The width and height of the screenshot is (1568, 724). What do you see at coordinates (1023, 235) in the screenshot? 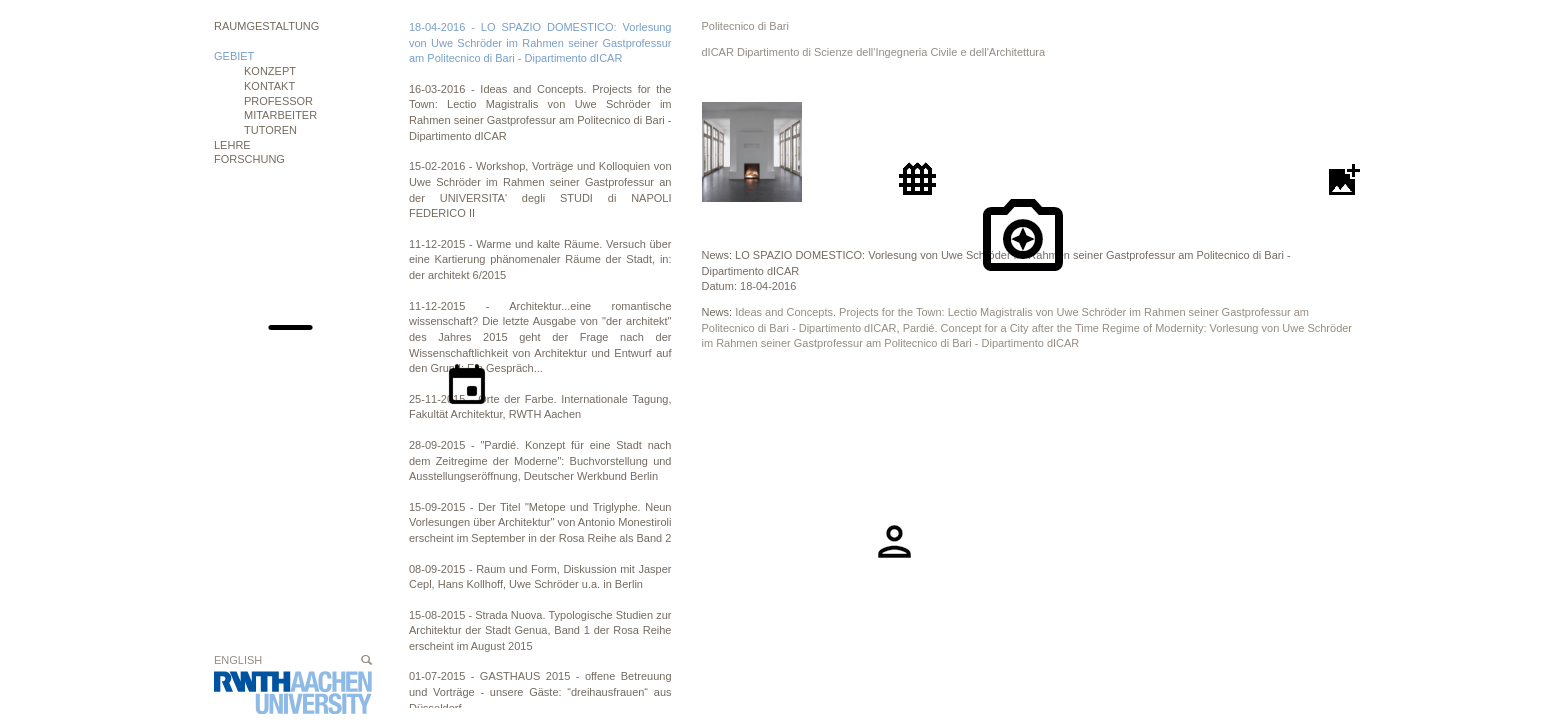
I see `enhance or improve photo quality` at bounding box center [1023, 235].